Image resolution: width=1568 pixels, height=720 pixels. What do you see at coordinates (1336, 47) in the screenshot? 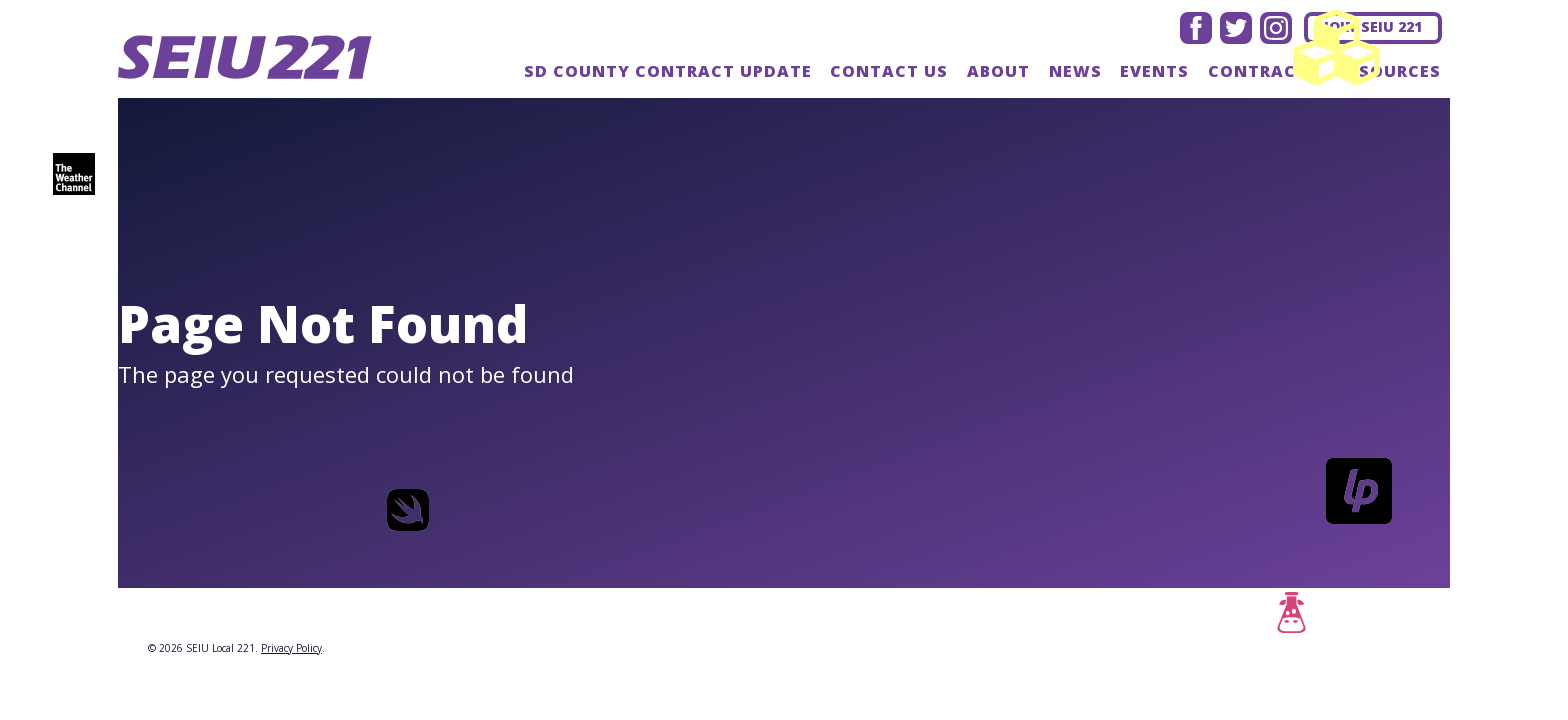
I see `visit docs.rs documentation site` at bounding box center [1336, 47].